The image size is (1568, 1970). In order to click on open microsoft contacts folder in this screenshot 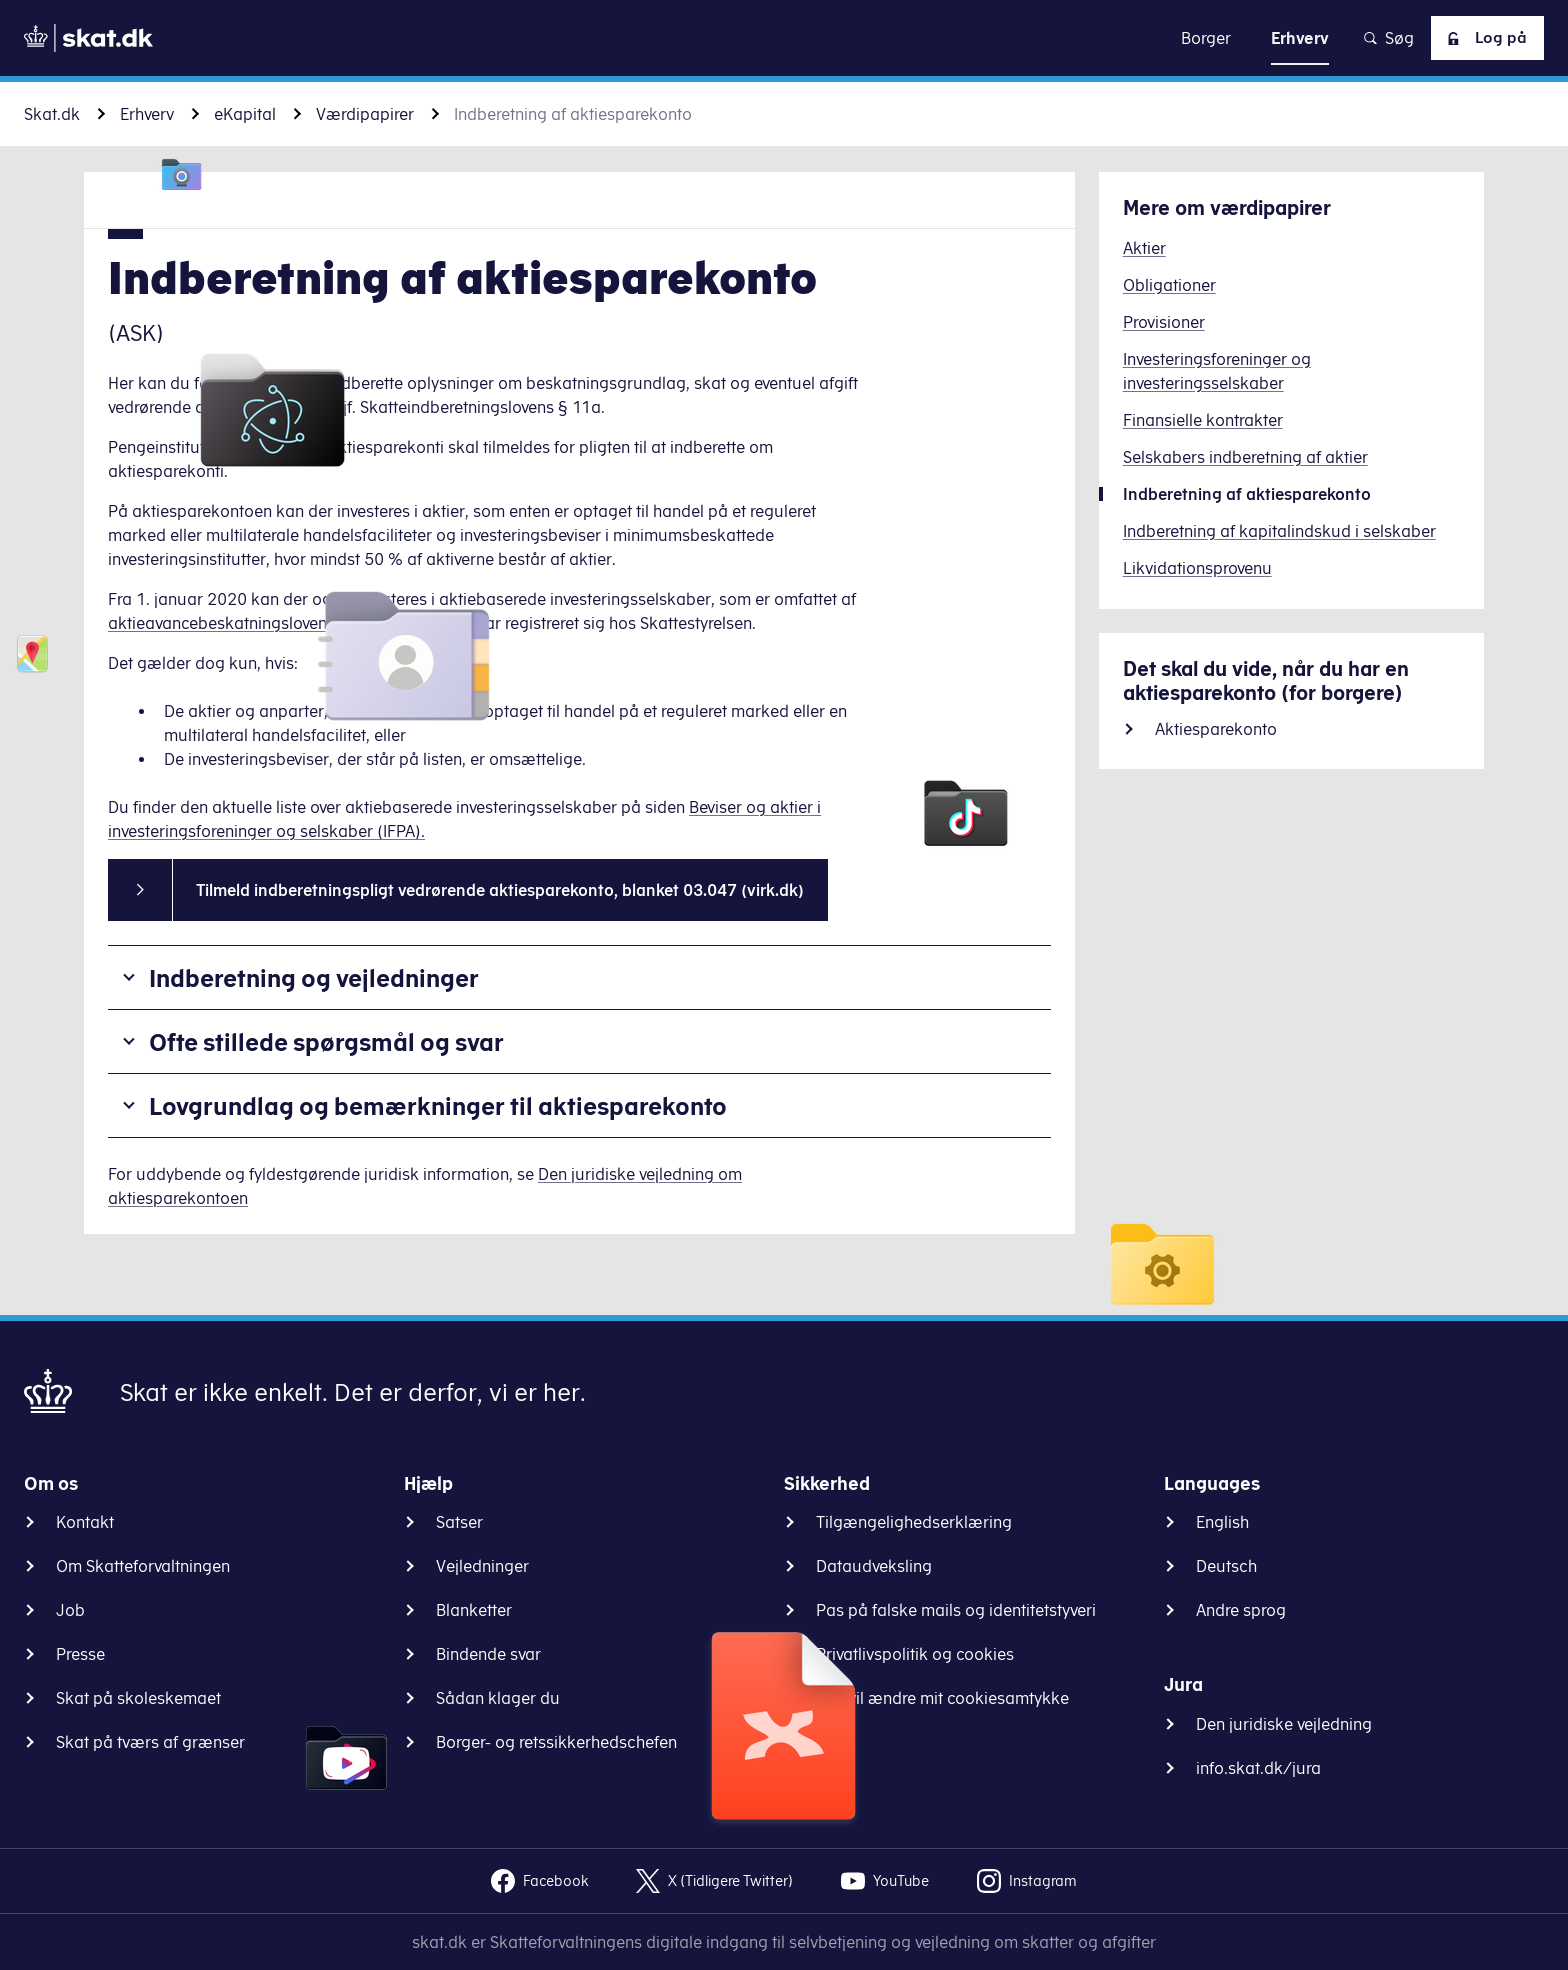, I will do `click(406, 660)`.